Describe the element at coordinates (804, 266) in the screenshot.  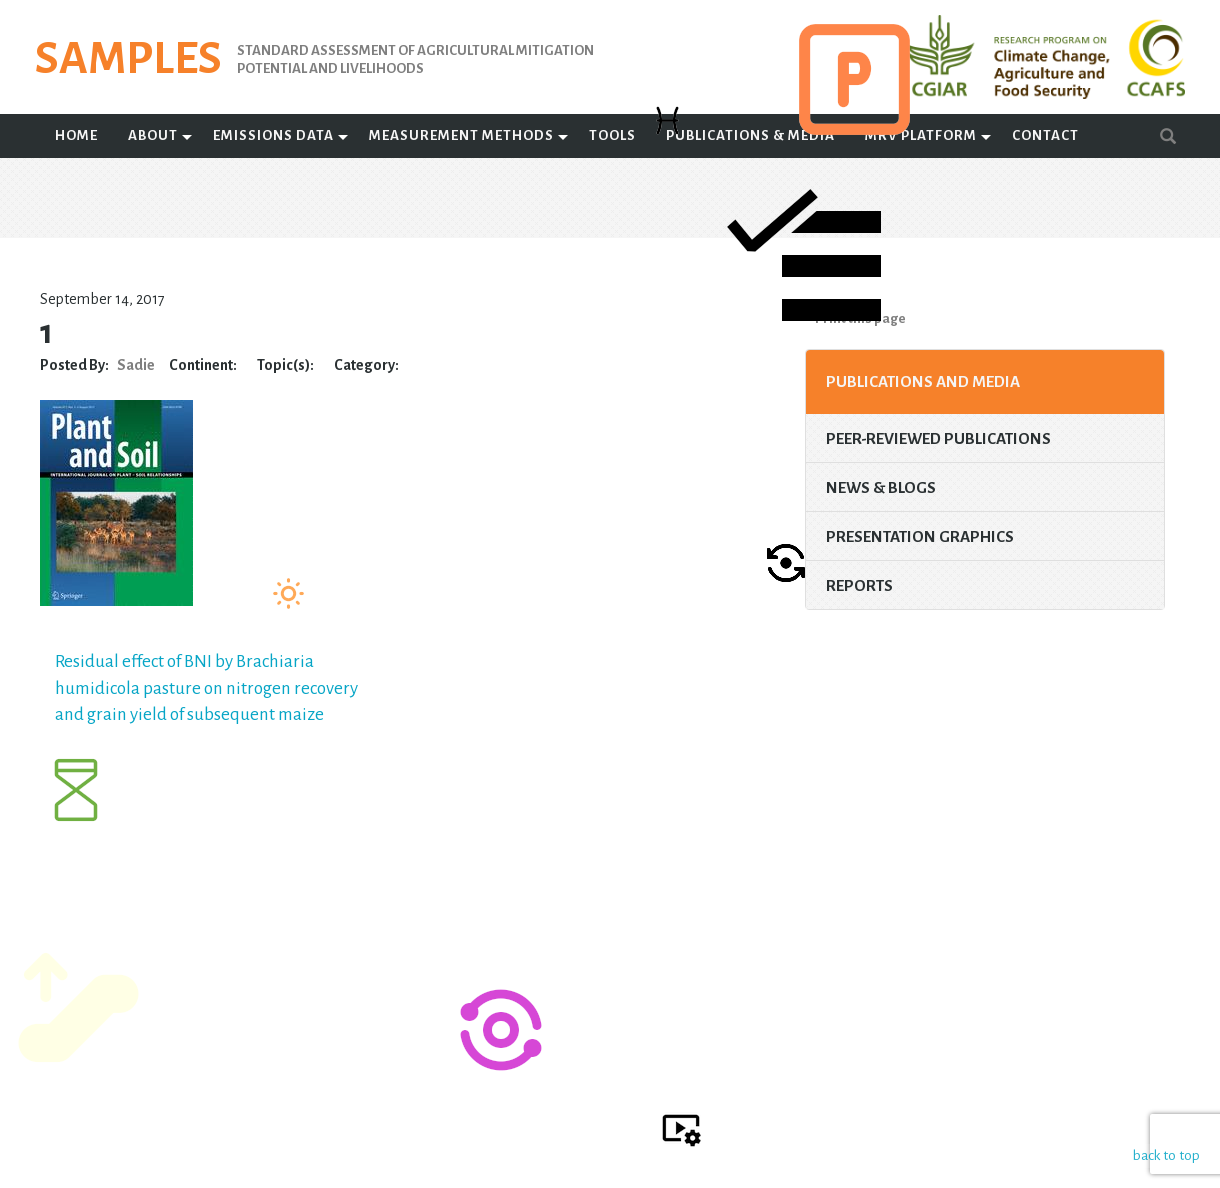
I see `view task list or to-do items` at that location.